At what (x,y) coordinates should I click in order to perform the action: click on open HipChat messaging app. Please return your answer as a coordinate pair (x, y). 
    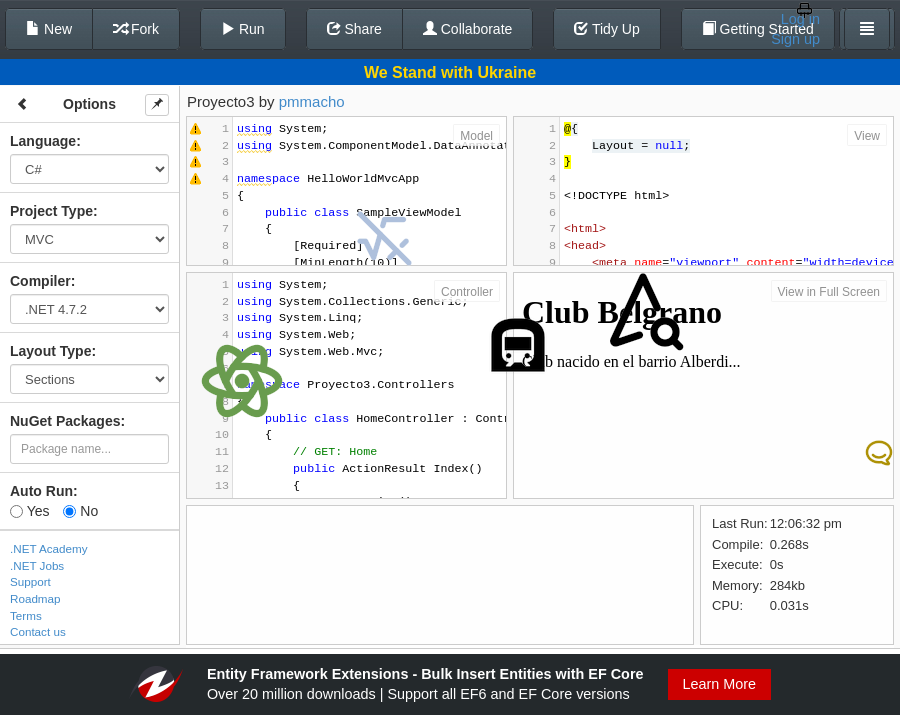
    Looking at the image, I should click on (879, 453).